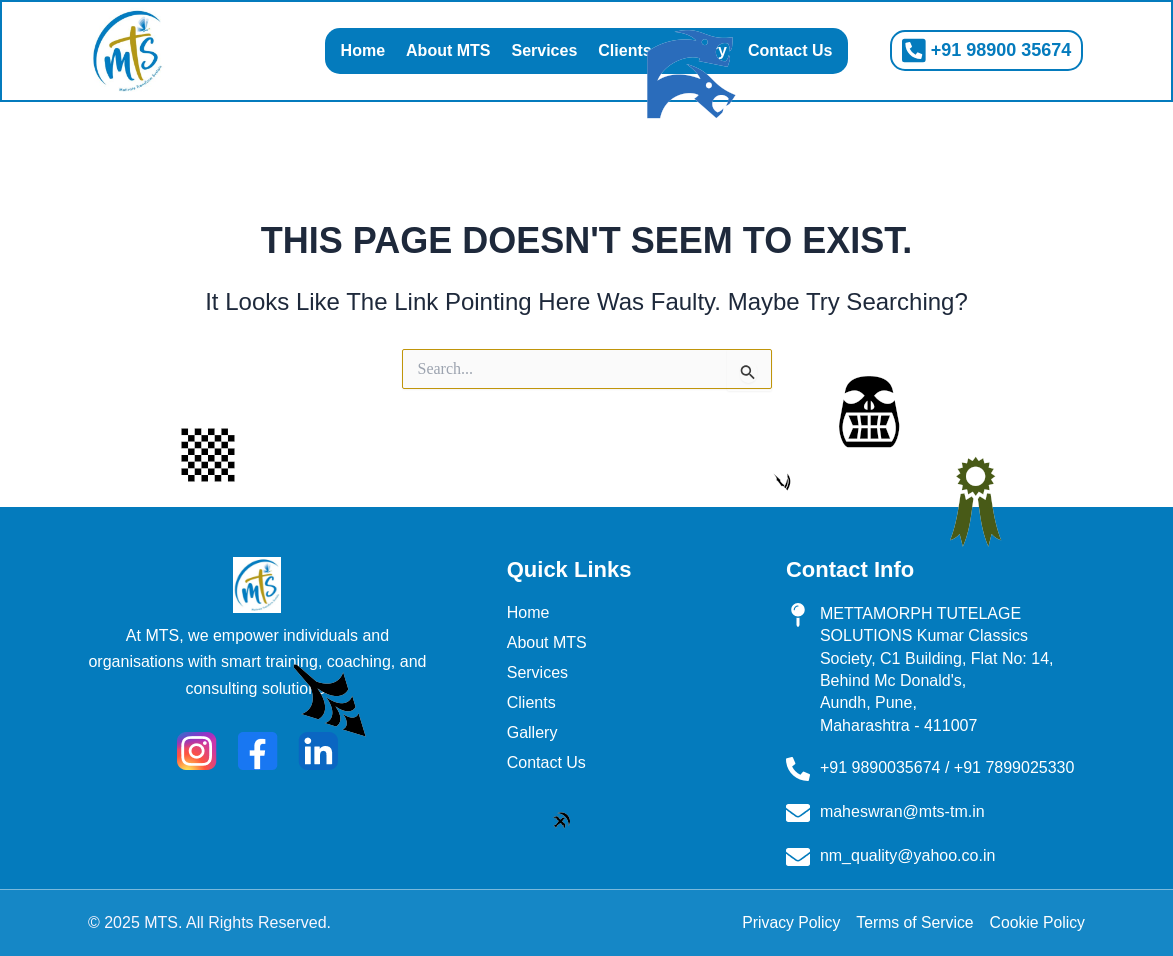 The height and width of the screenshot is (956, 1173). Describe the element at coordinates (561, 820) in the screenshot. I see `falcon moon game icon or badge` at that location.